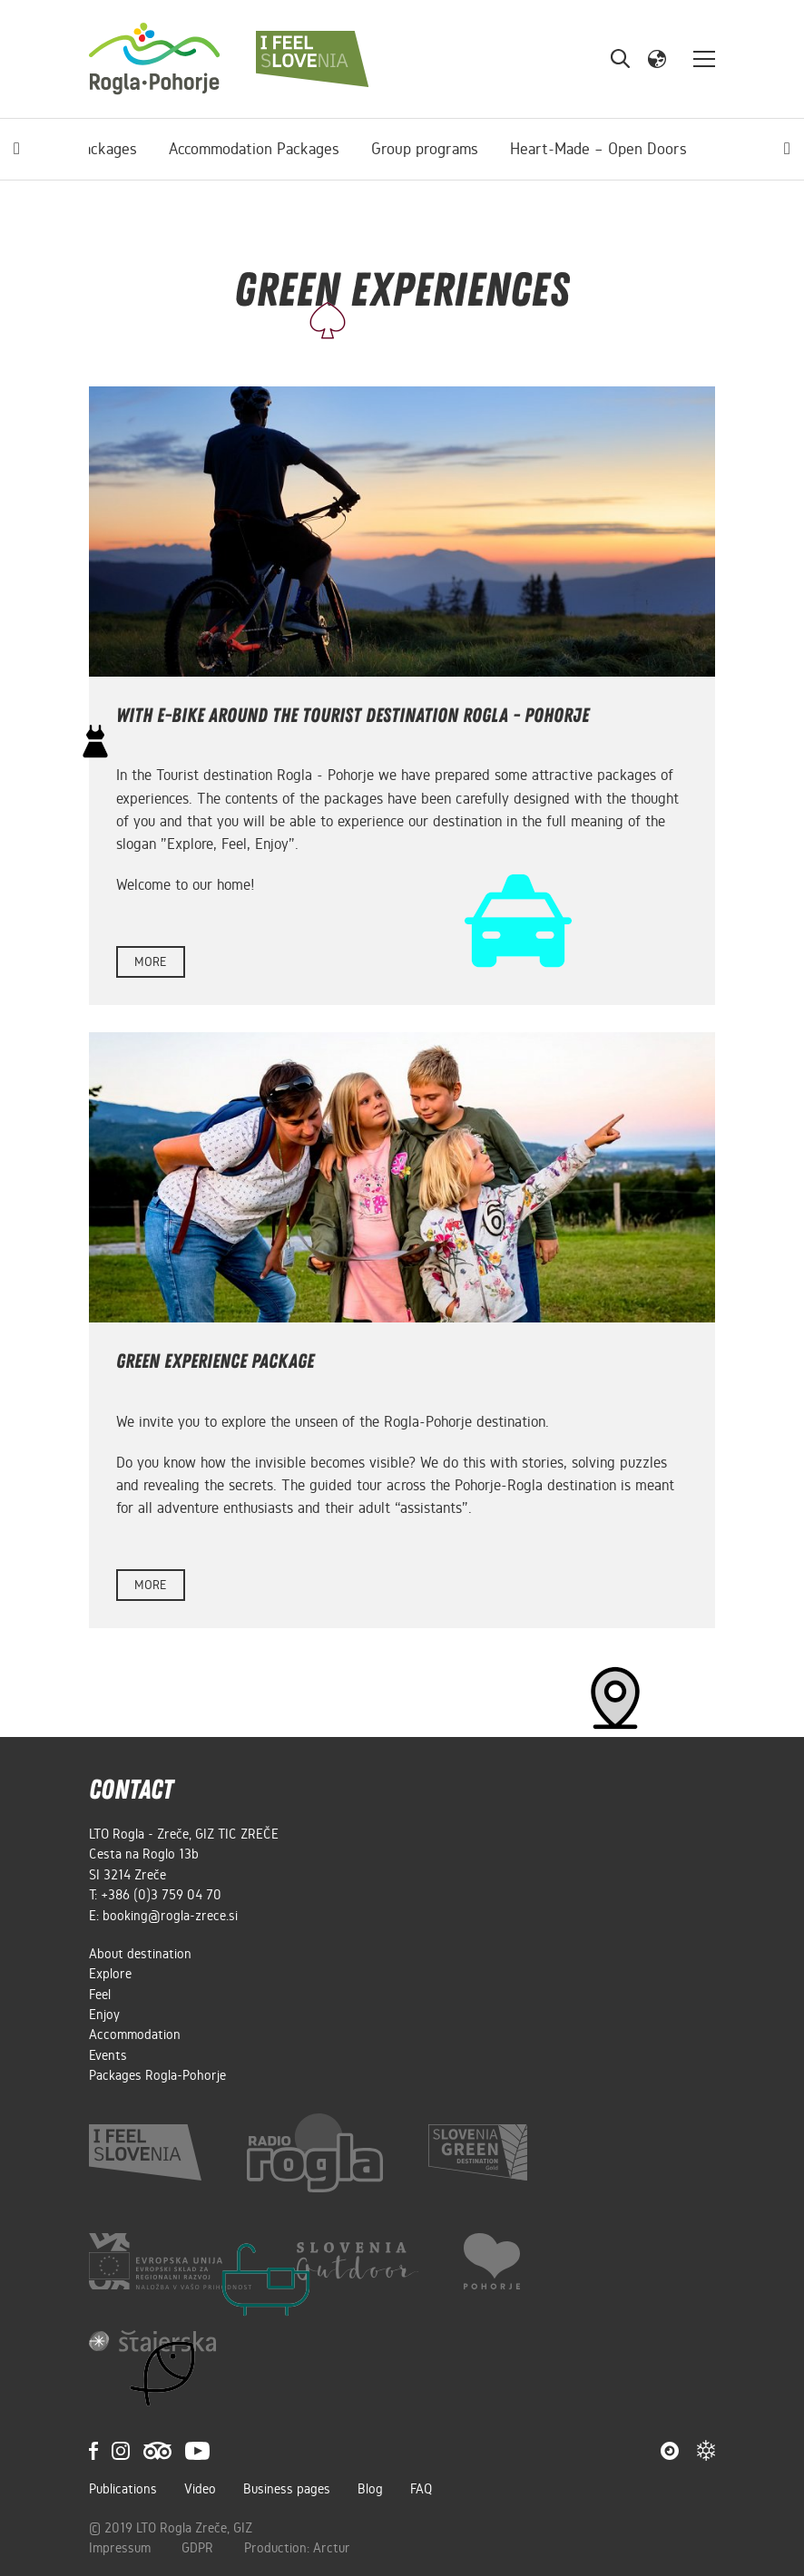 The width and height of the screenshot is (804, 2576). What do you see at coordinates (328, 321) in the screenshot?
I see `playing cards or card game category` at bounding box center [328, 321].